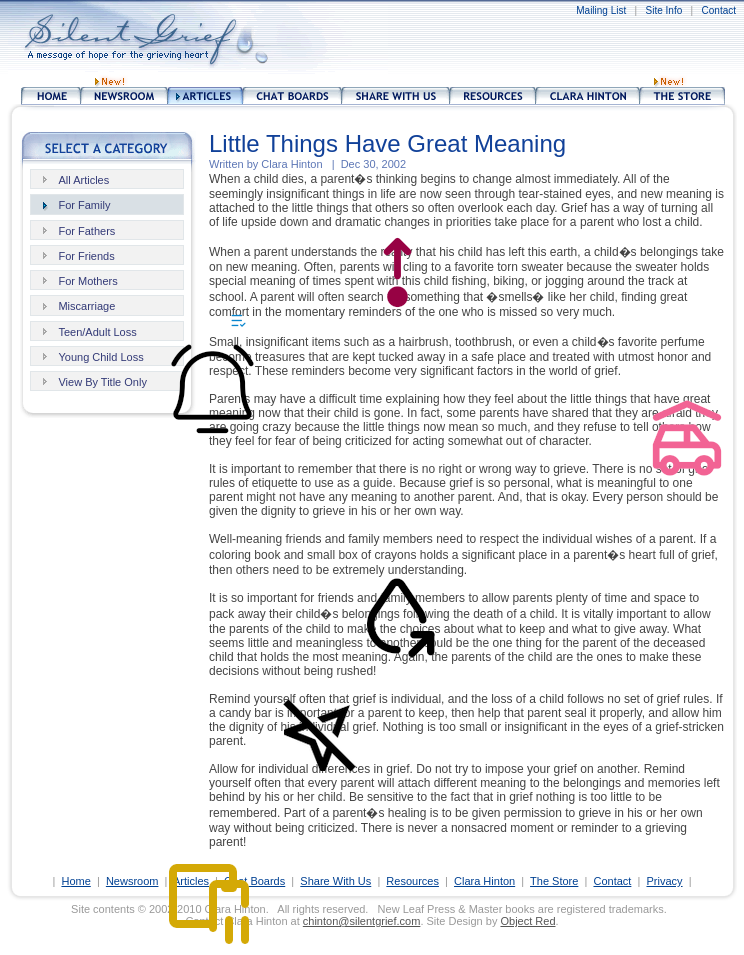 The height and width of the screenshot is (955, 744). What do you see at coordinates (209, 900) in the screenshot?
I see `pause syncing across devices` at bounding box center [209, 900].